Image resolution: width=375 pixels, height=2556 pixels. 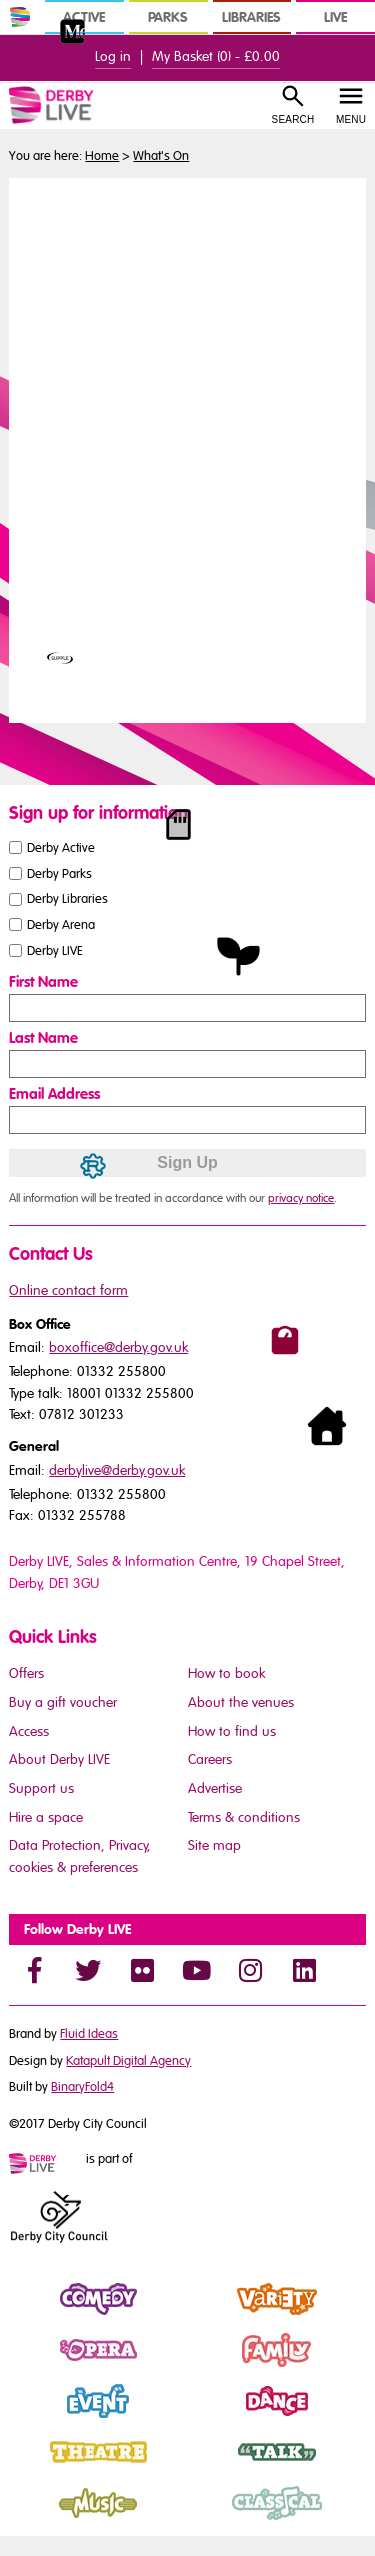 I want to click on access SD card storage, so click(x=178, y=824).